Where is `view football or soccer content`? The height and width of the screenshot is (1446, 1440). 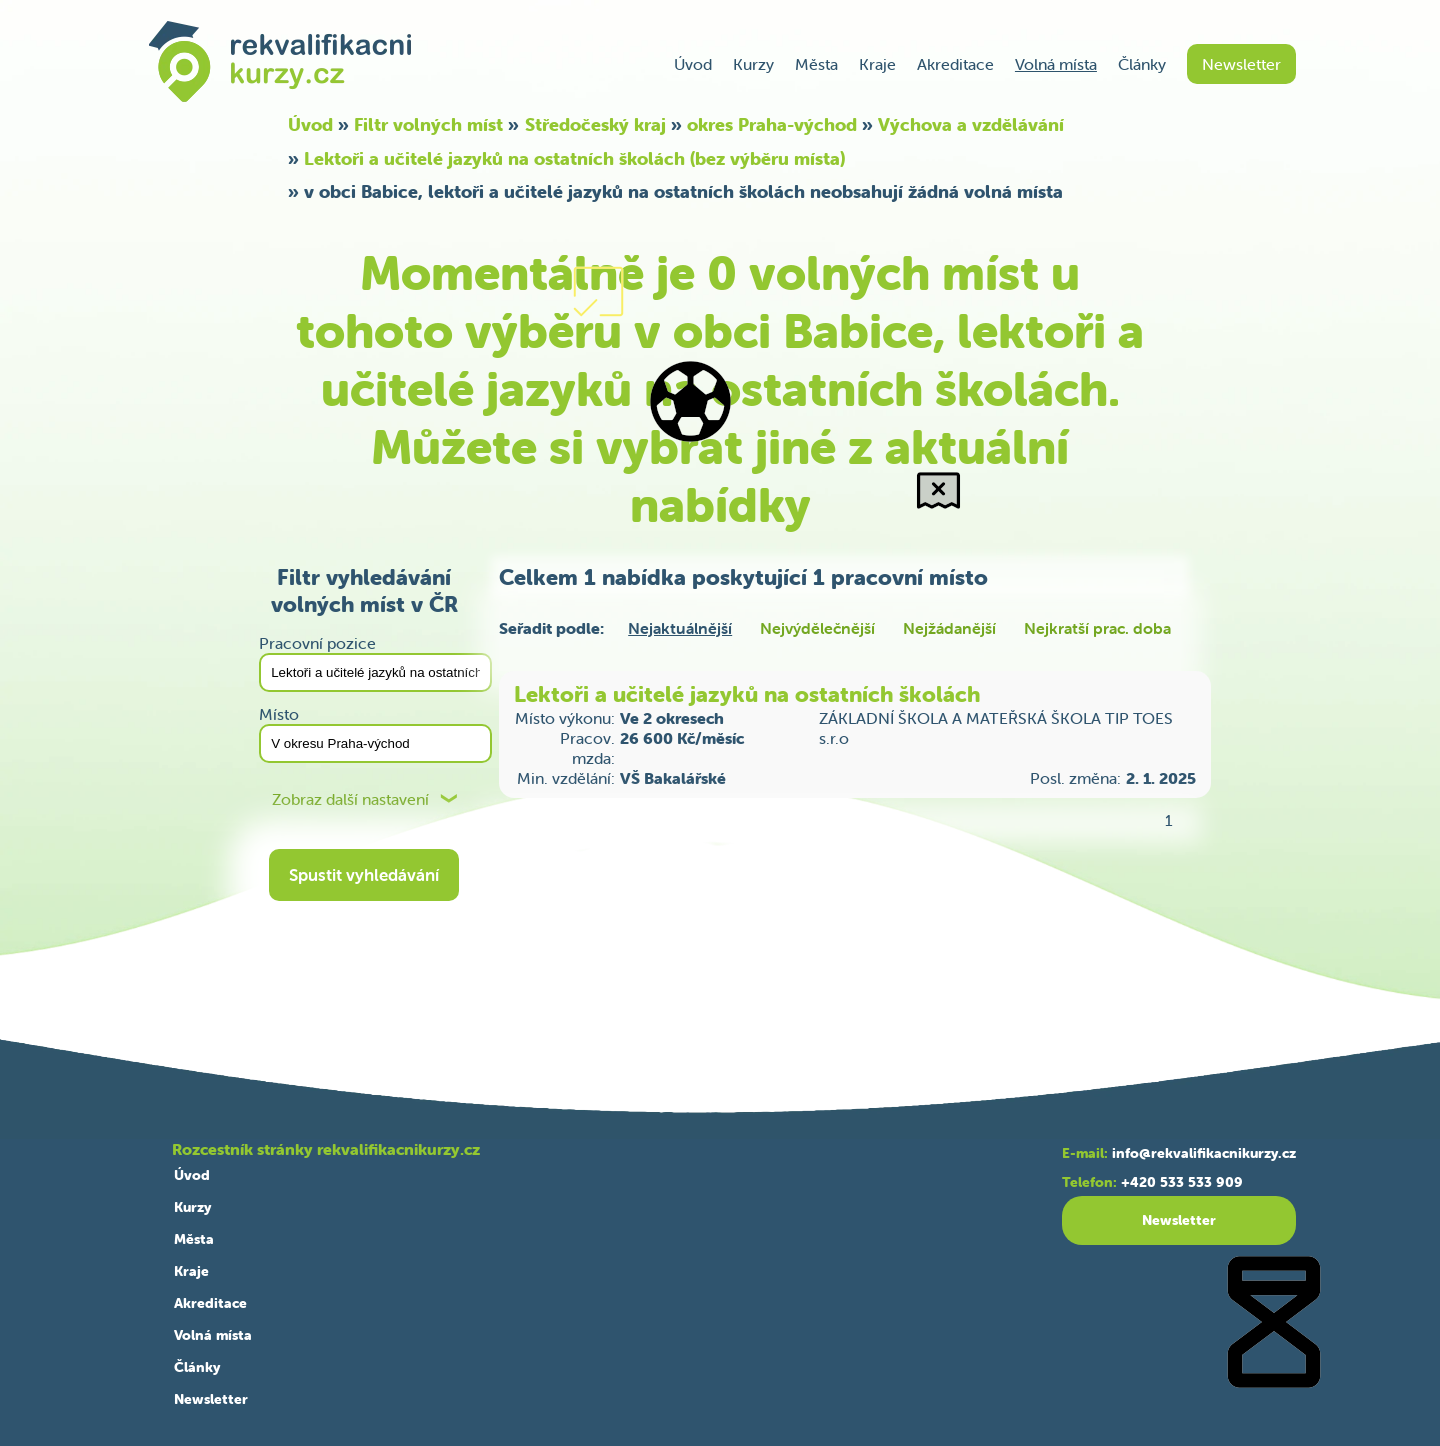 view football or soccer content is located at coordinates (690, 401).